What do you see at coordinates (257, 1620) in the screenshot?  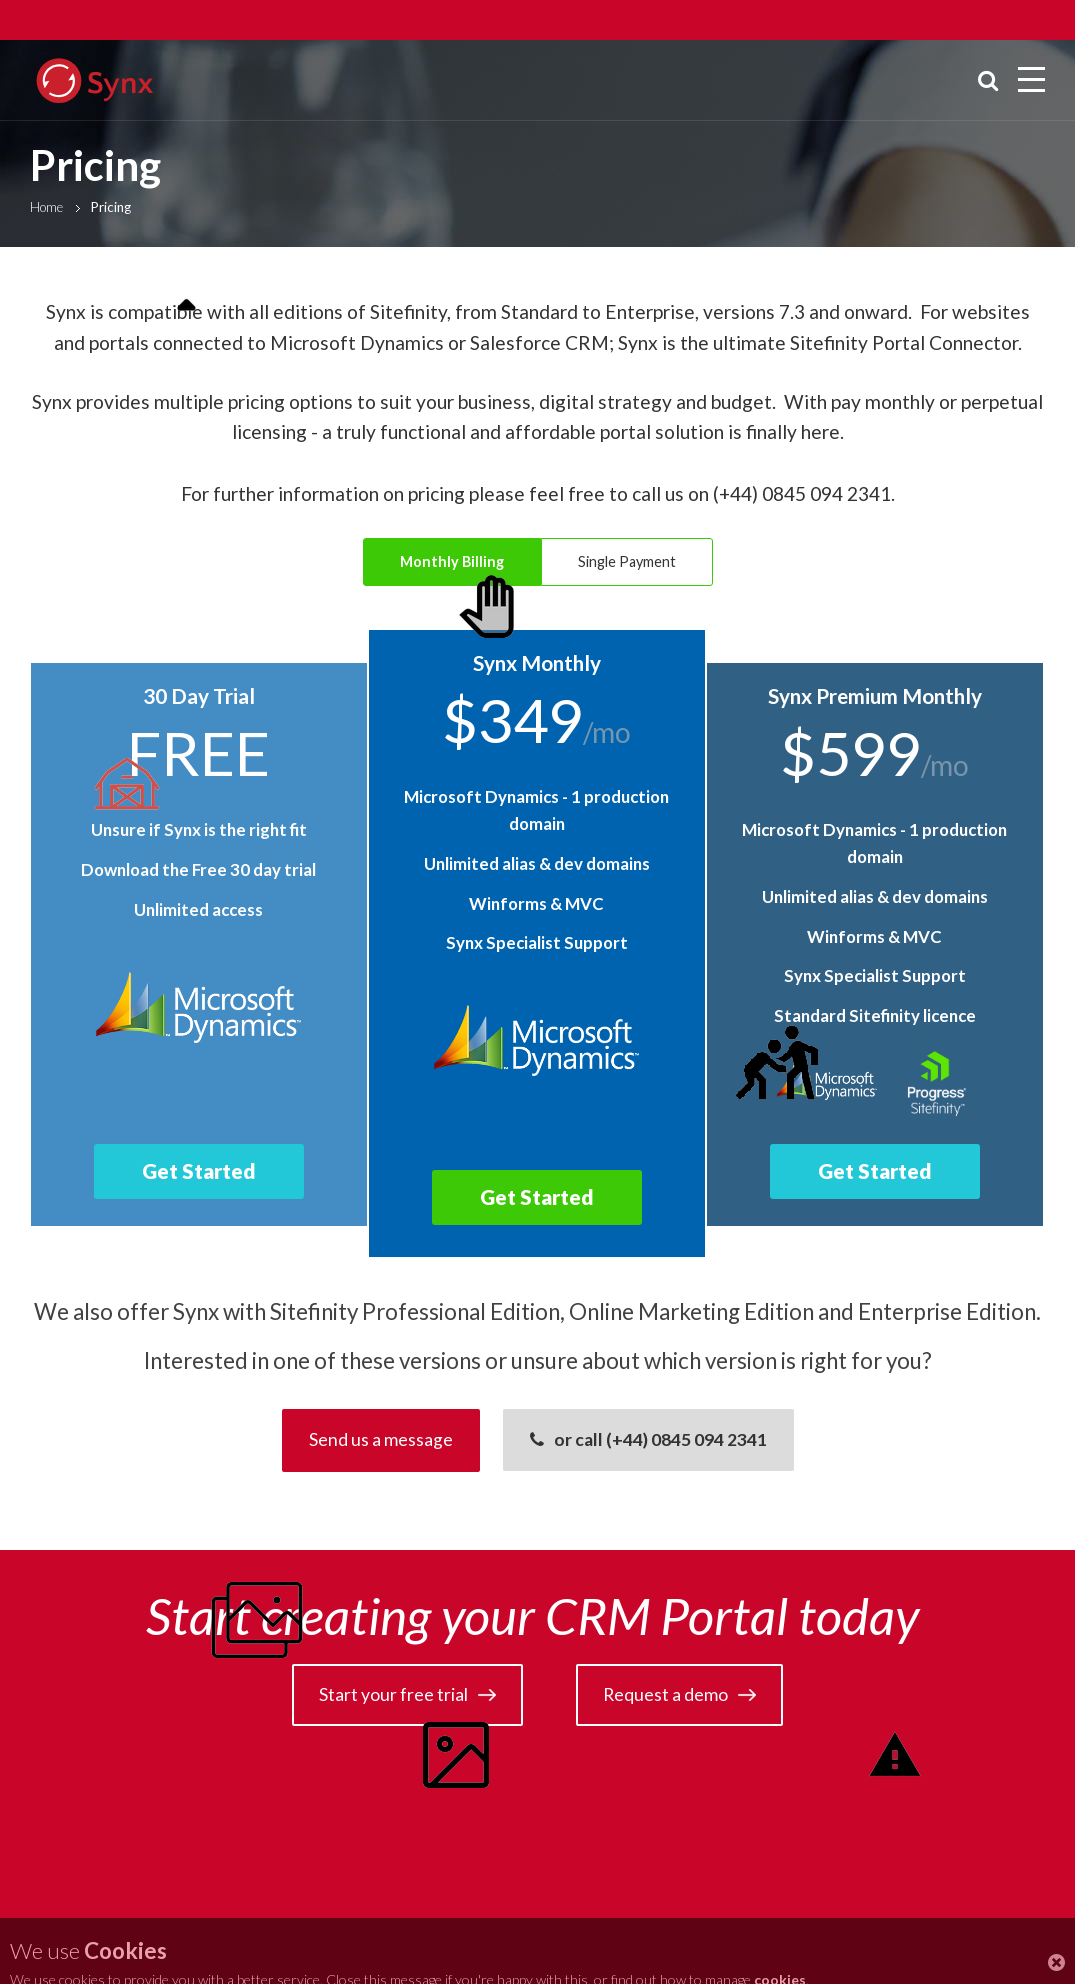 I see `view photo gallery` at bounding box center [257, 1620].